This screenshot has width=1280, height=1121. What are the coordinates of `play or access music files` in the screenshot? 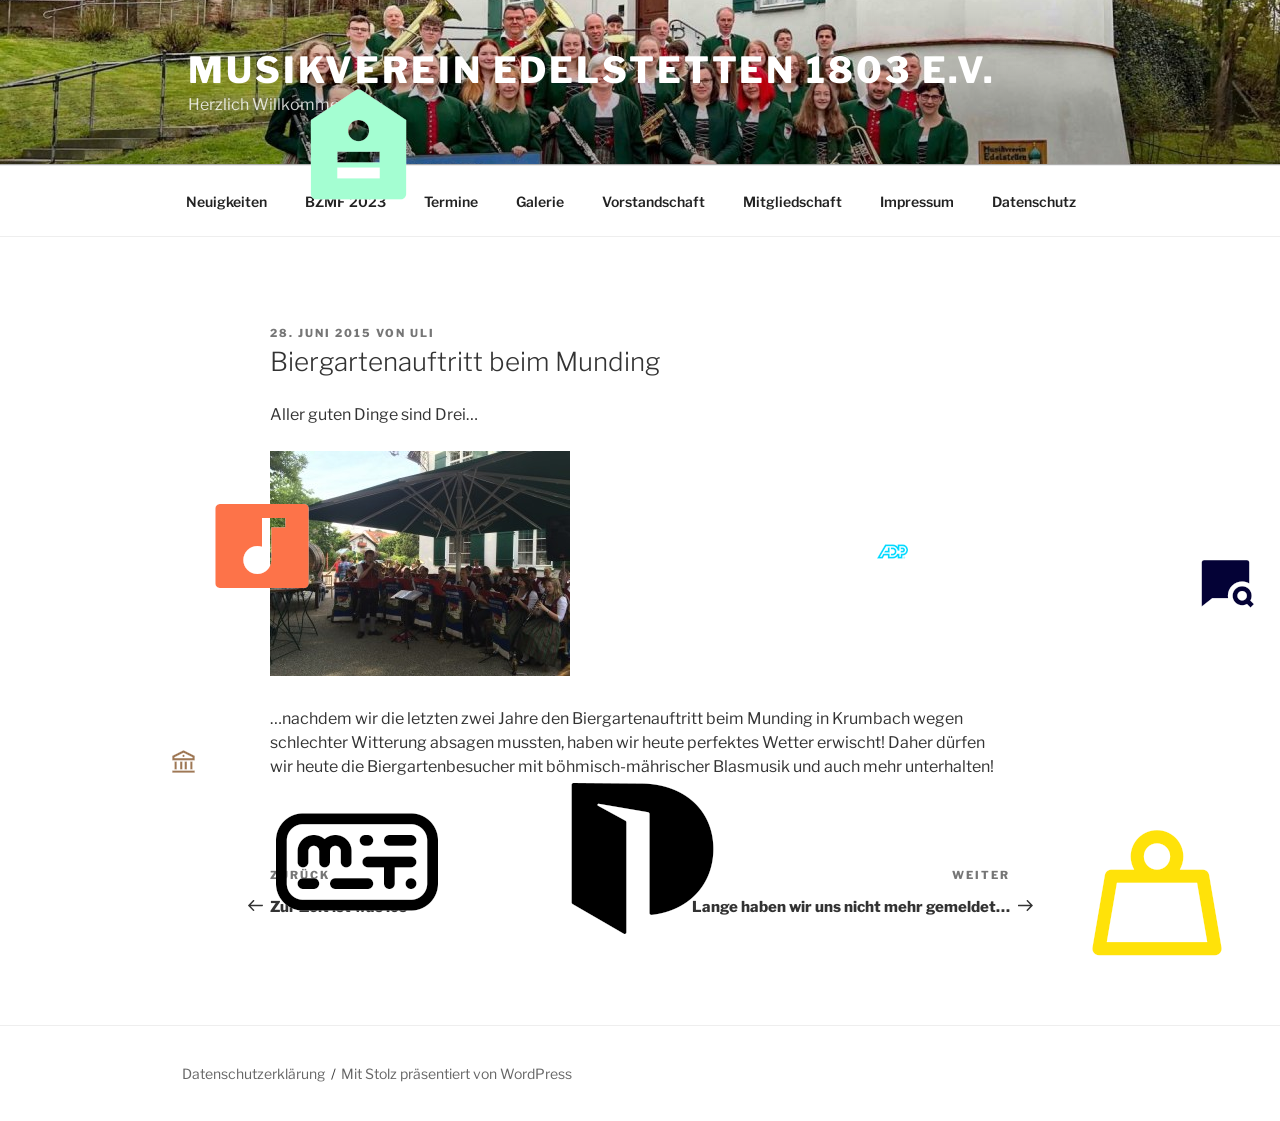 It's located at (262, 546).